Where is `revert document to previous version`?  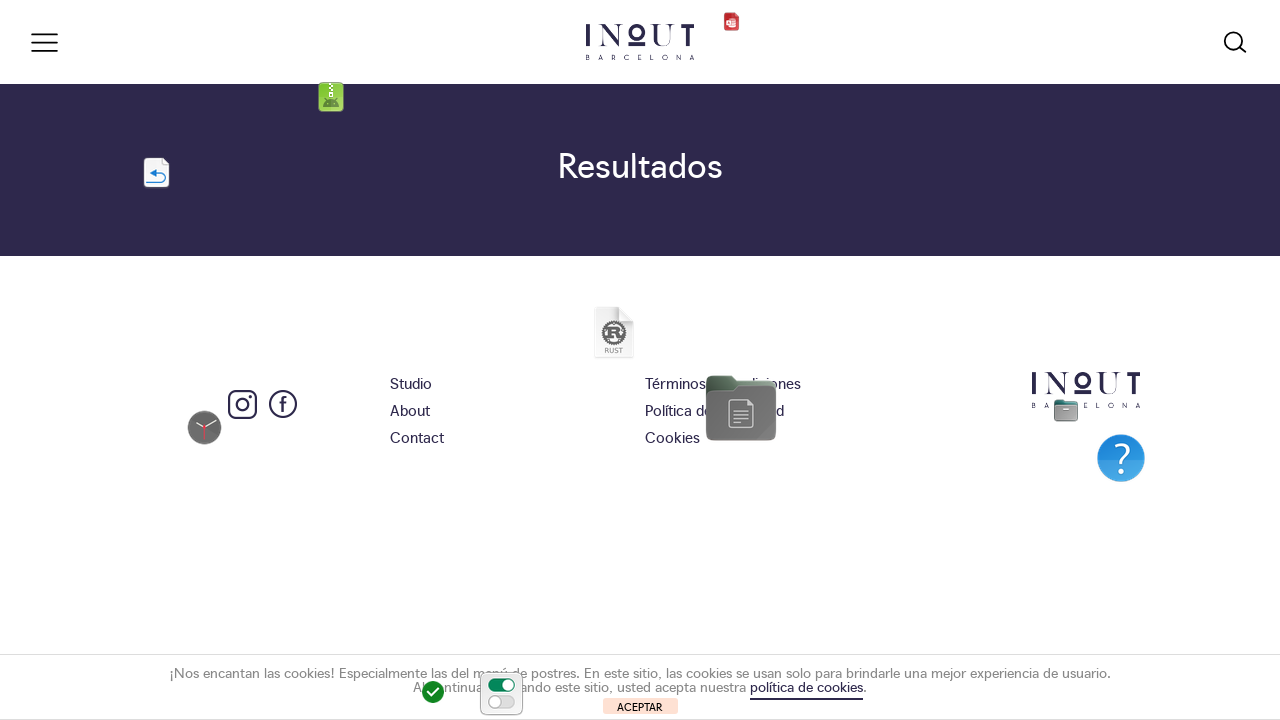 revert document to previous version is located at coordinates (156, 172).